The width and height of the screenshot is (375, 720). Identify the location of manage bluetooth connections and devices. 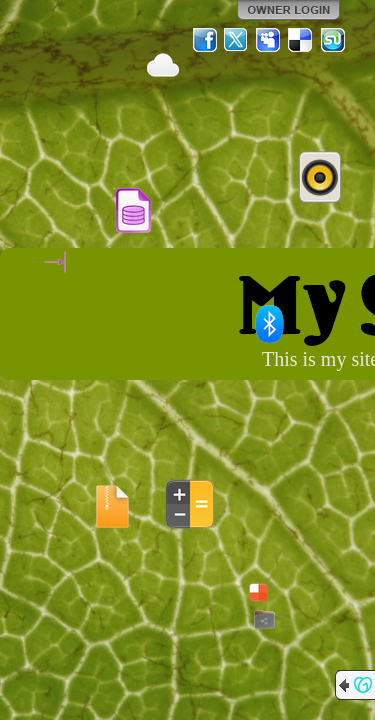
(270, 324).